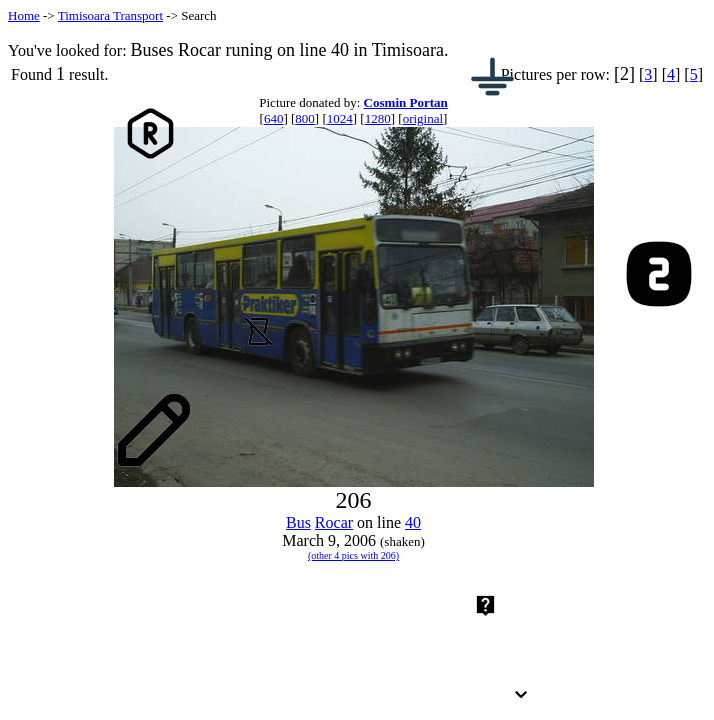  I want to click on indicates electrical ground connection in circuit diagrams, so click(492, 76).